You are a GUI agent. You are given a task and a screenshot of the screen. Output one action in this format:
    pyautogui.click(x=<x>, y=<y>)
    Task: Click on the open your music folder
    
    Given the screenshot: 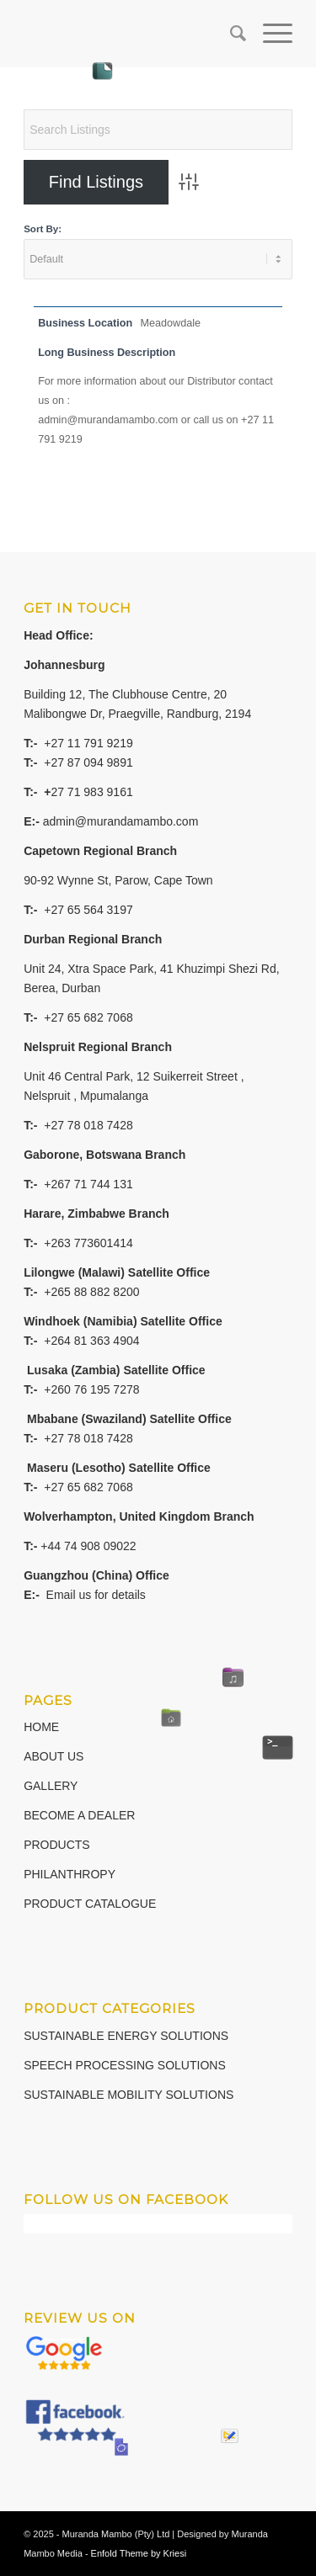 What is the action you would take?
    pyautogui.click(x=233, y=1676)
    